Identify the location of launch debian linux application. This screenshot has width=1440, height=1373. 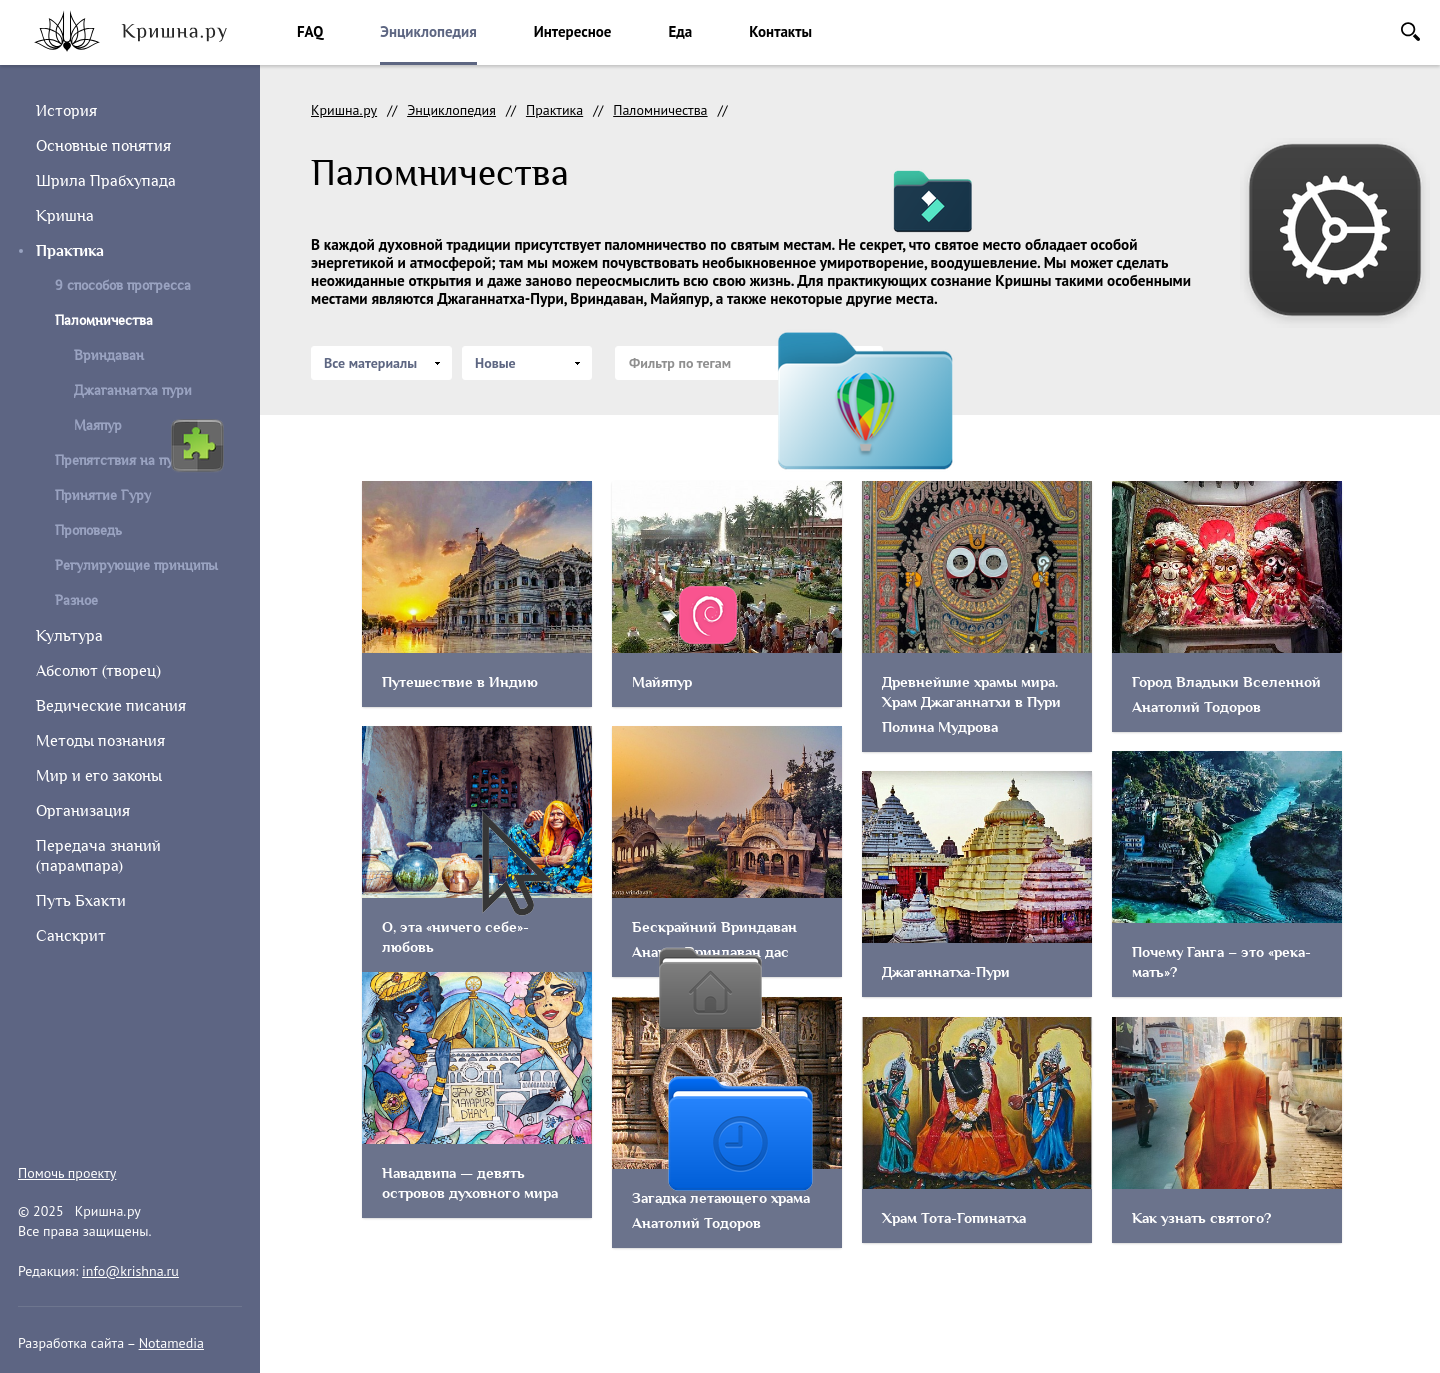
(708, 615).